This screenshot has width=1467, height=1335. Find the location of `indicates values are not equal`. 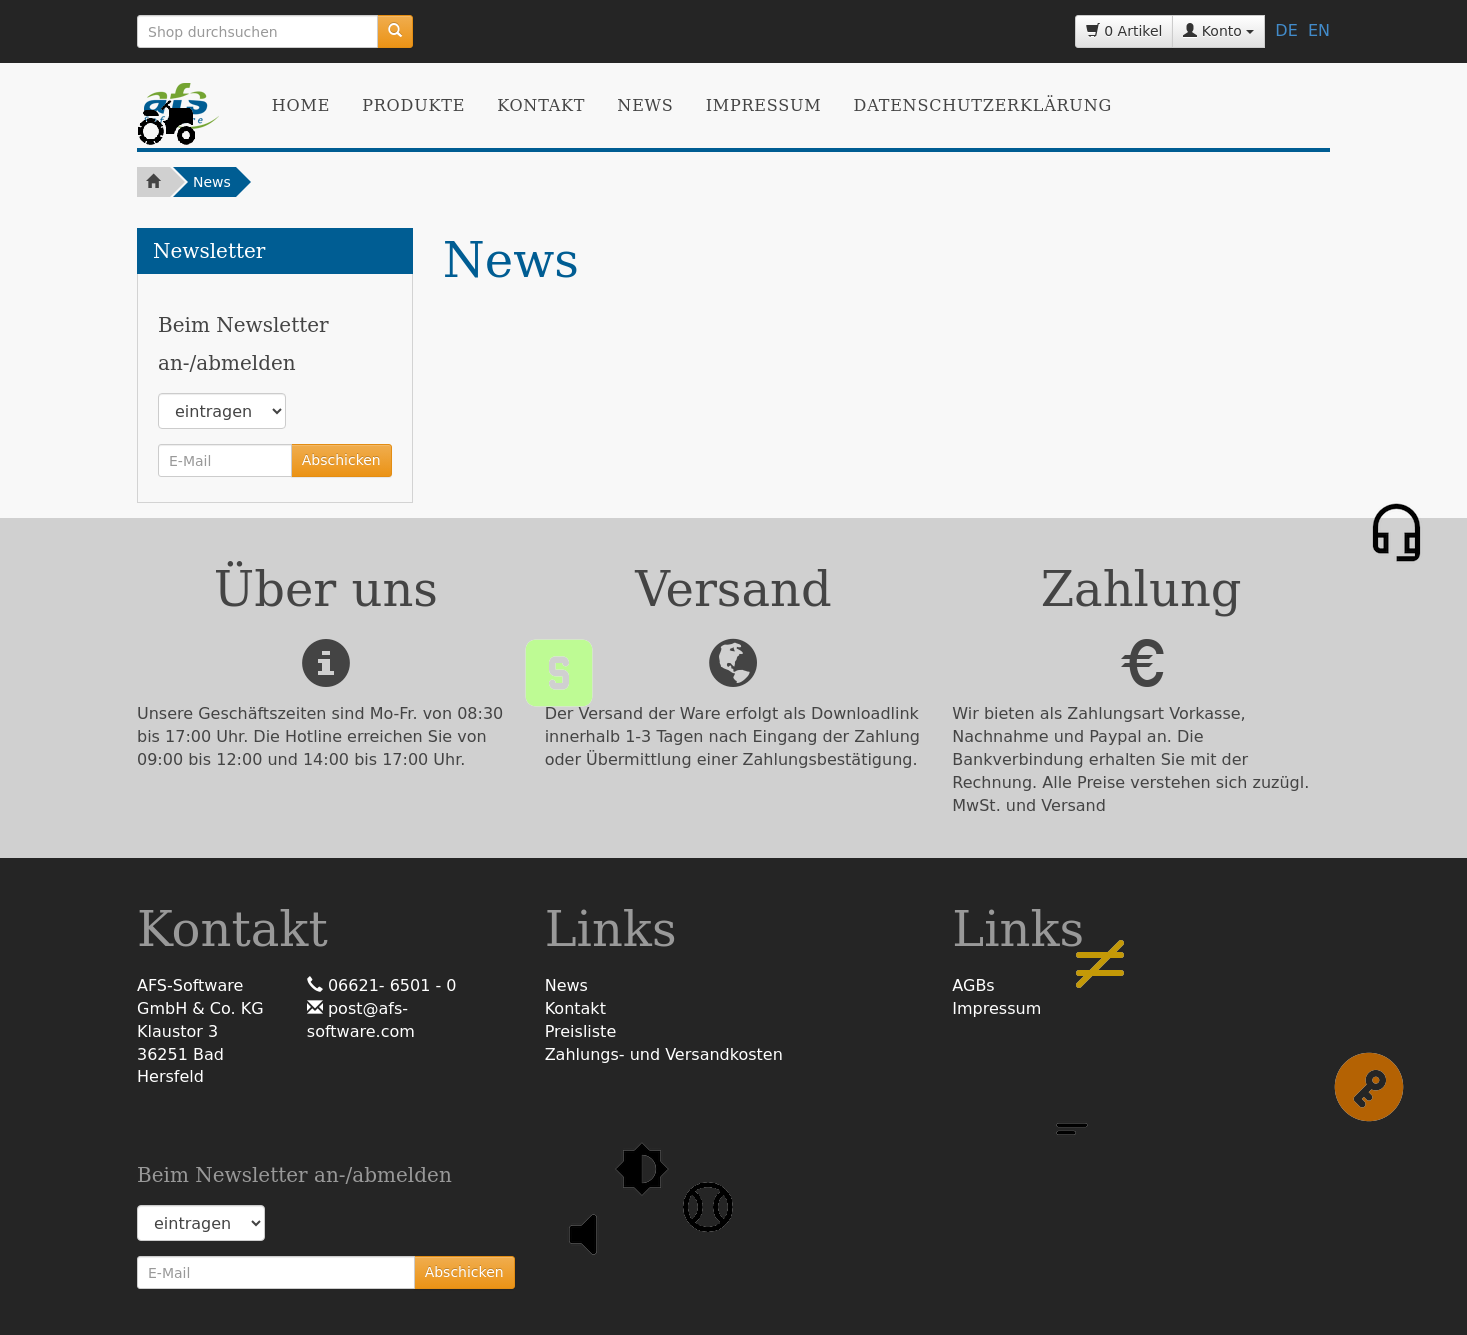

indicates values are not equal is located at coordinates (1100, 964).